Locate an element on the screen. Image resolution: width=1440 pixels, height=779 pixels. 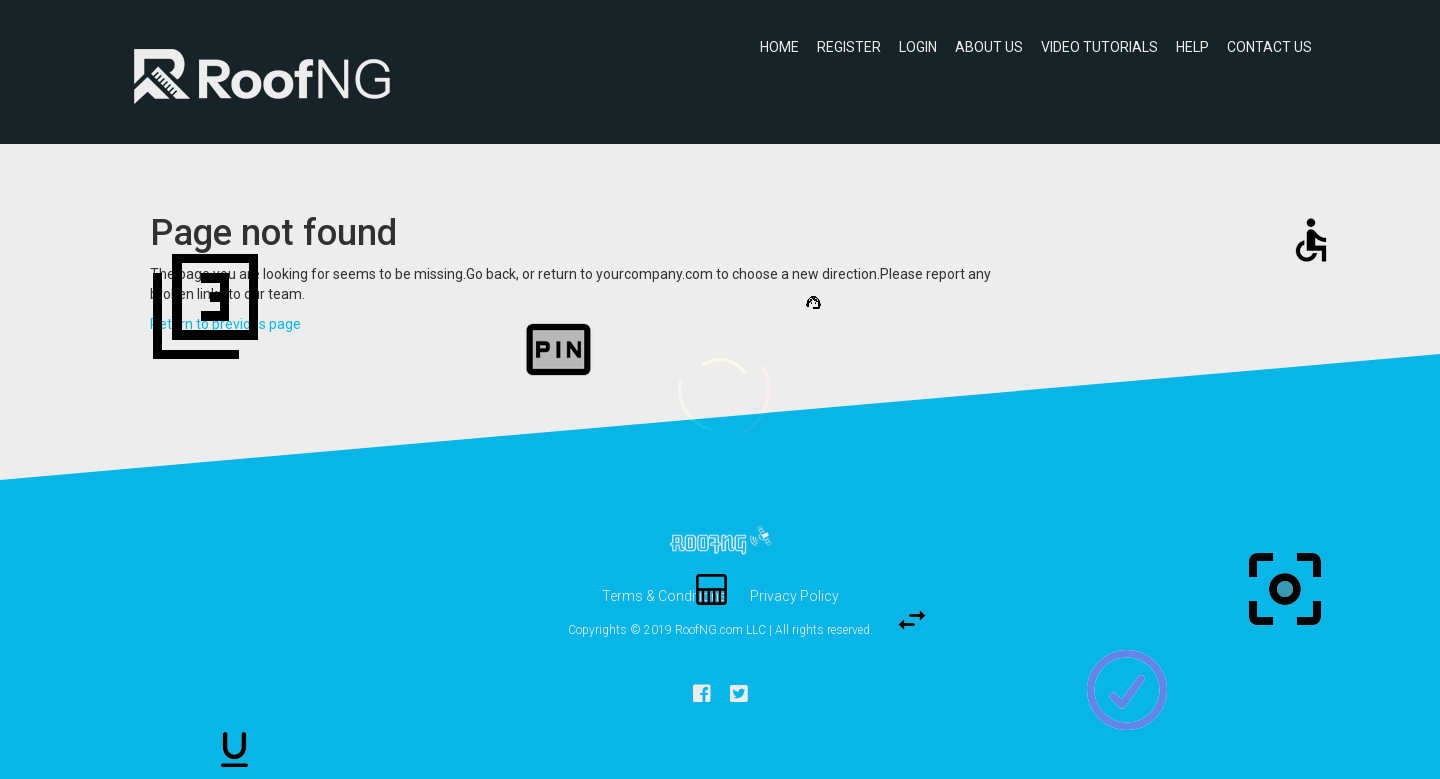
enter or manage your PIN code is located at coordinates (558, 349).